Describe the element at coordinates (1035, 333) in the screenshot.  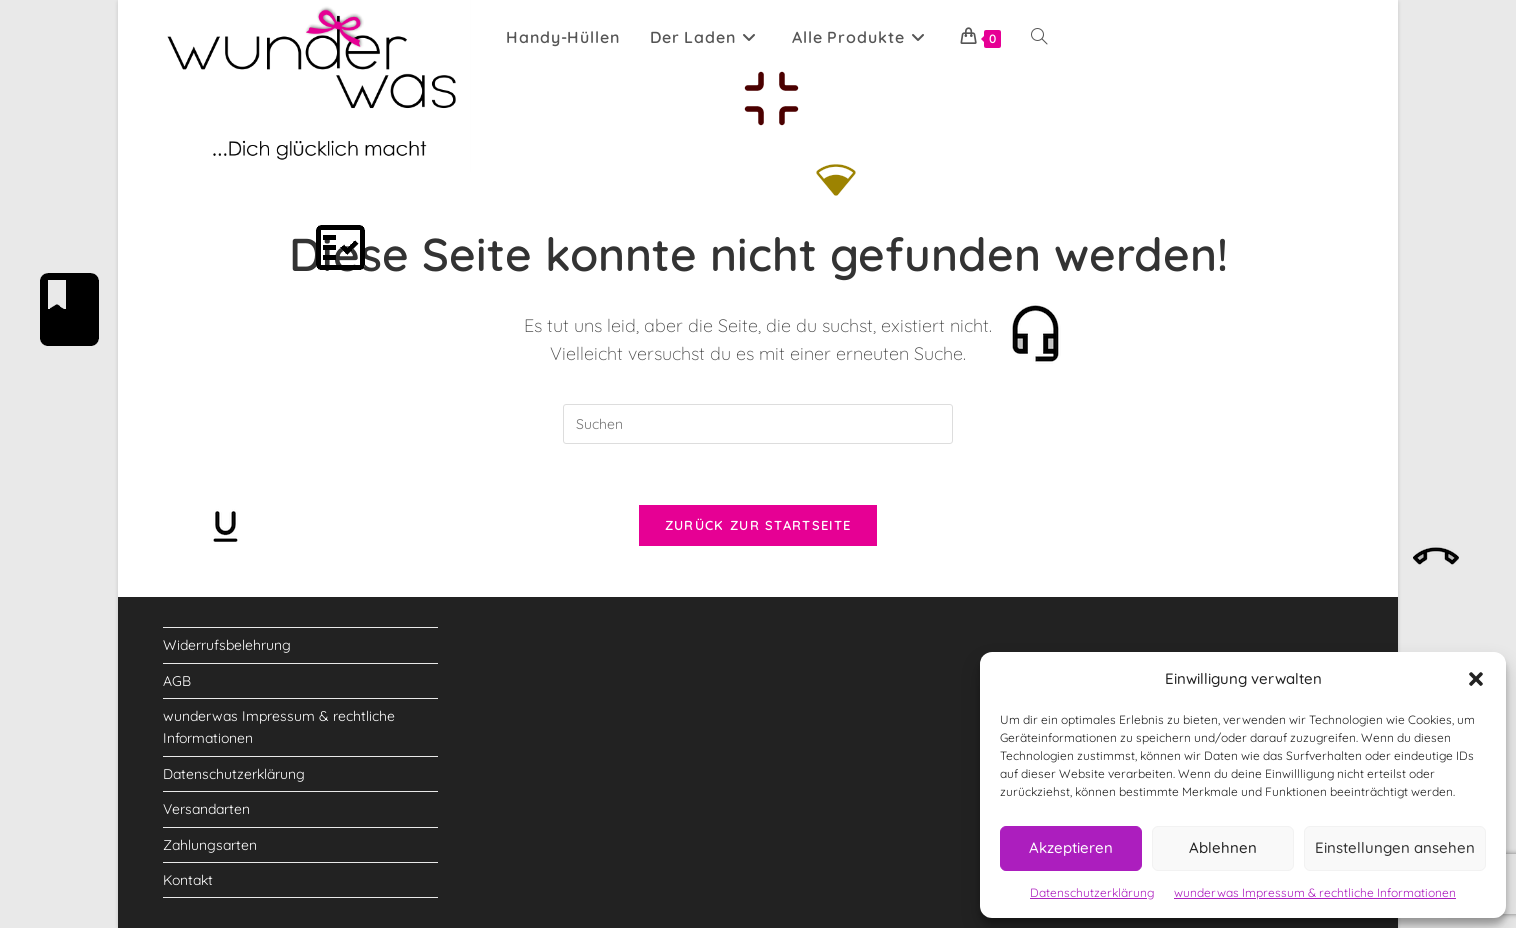
I see `contact customer support` at that location.